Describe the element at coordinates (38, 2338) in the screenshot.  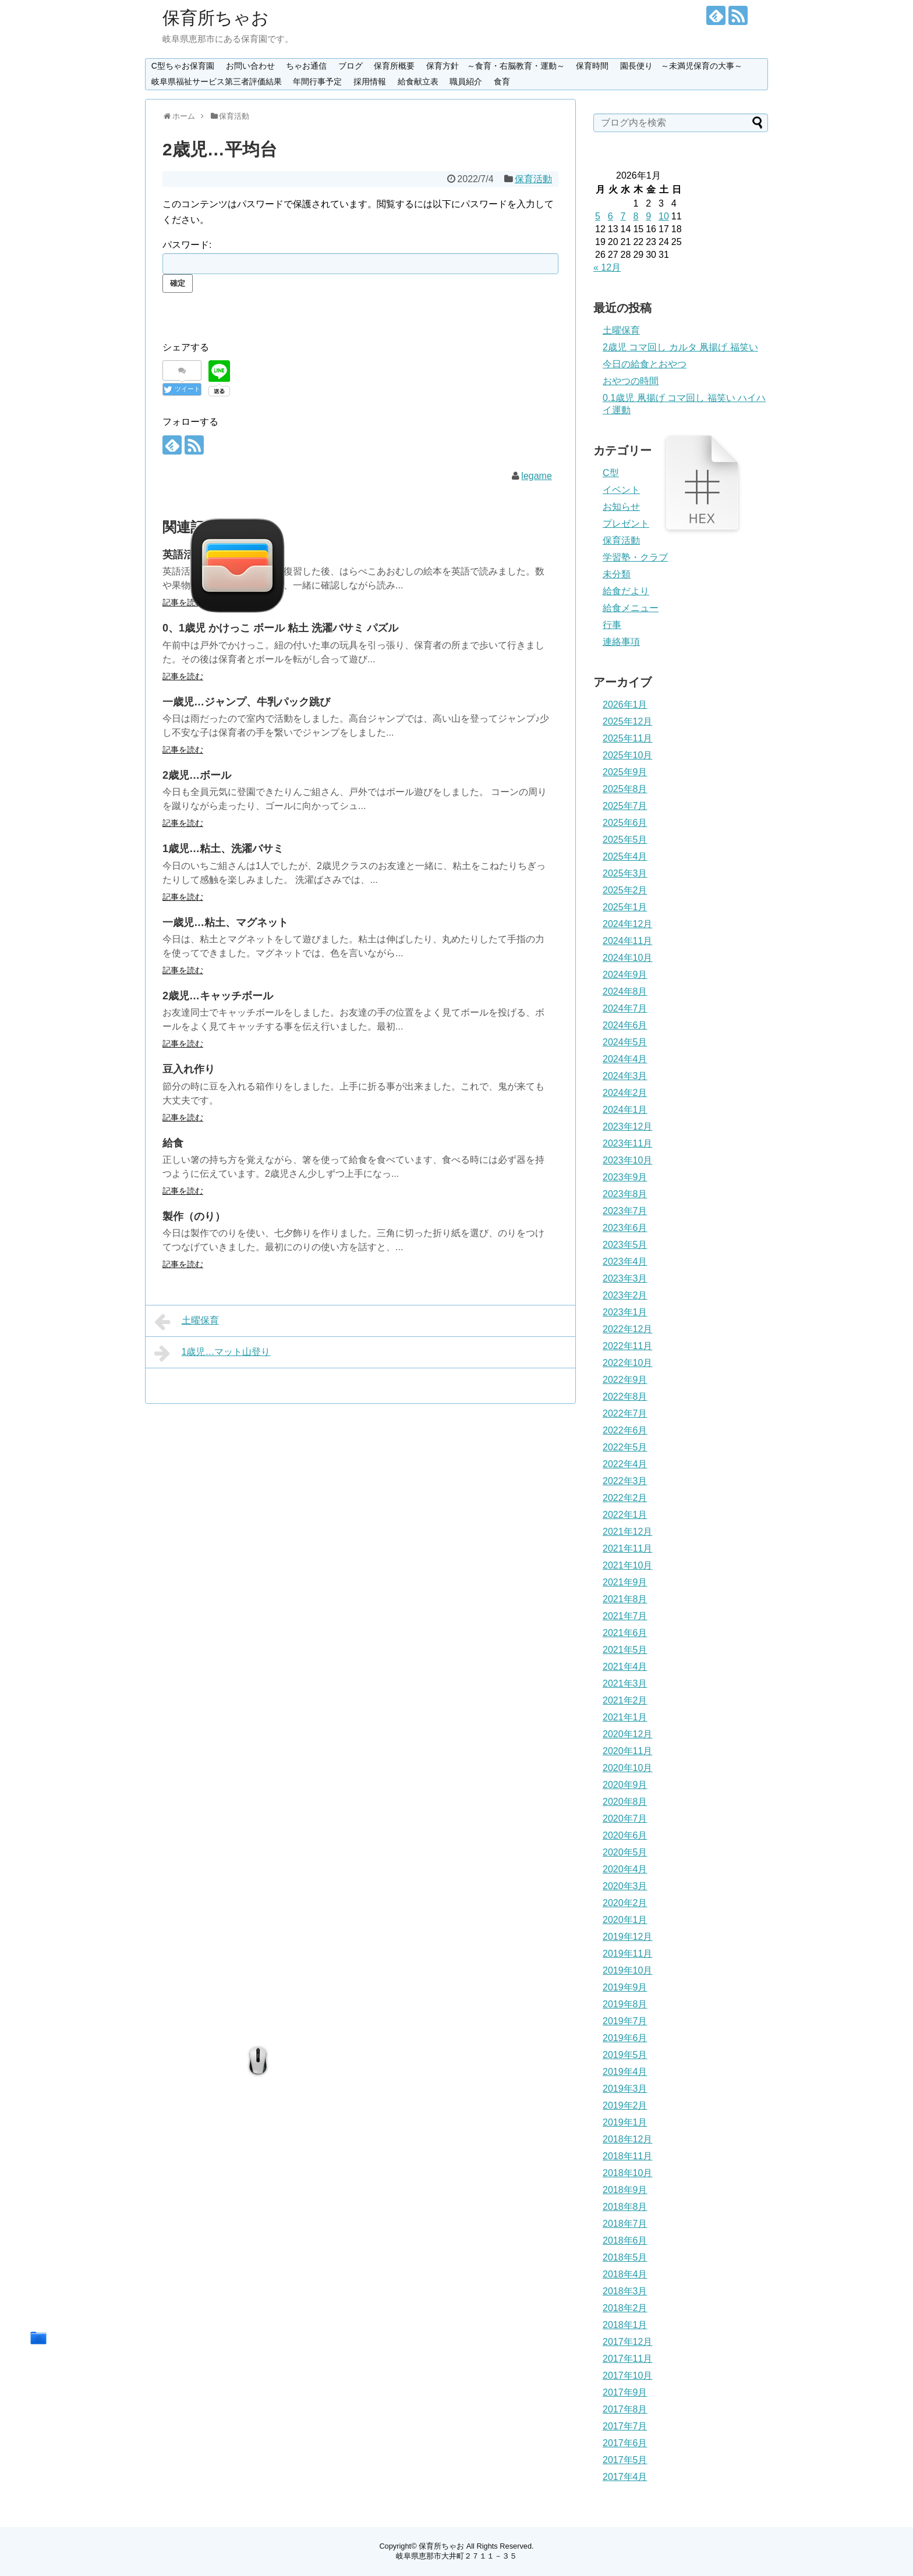
I see `folder containing html web files` at that location.